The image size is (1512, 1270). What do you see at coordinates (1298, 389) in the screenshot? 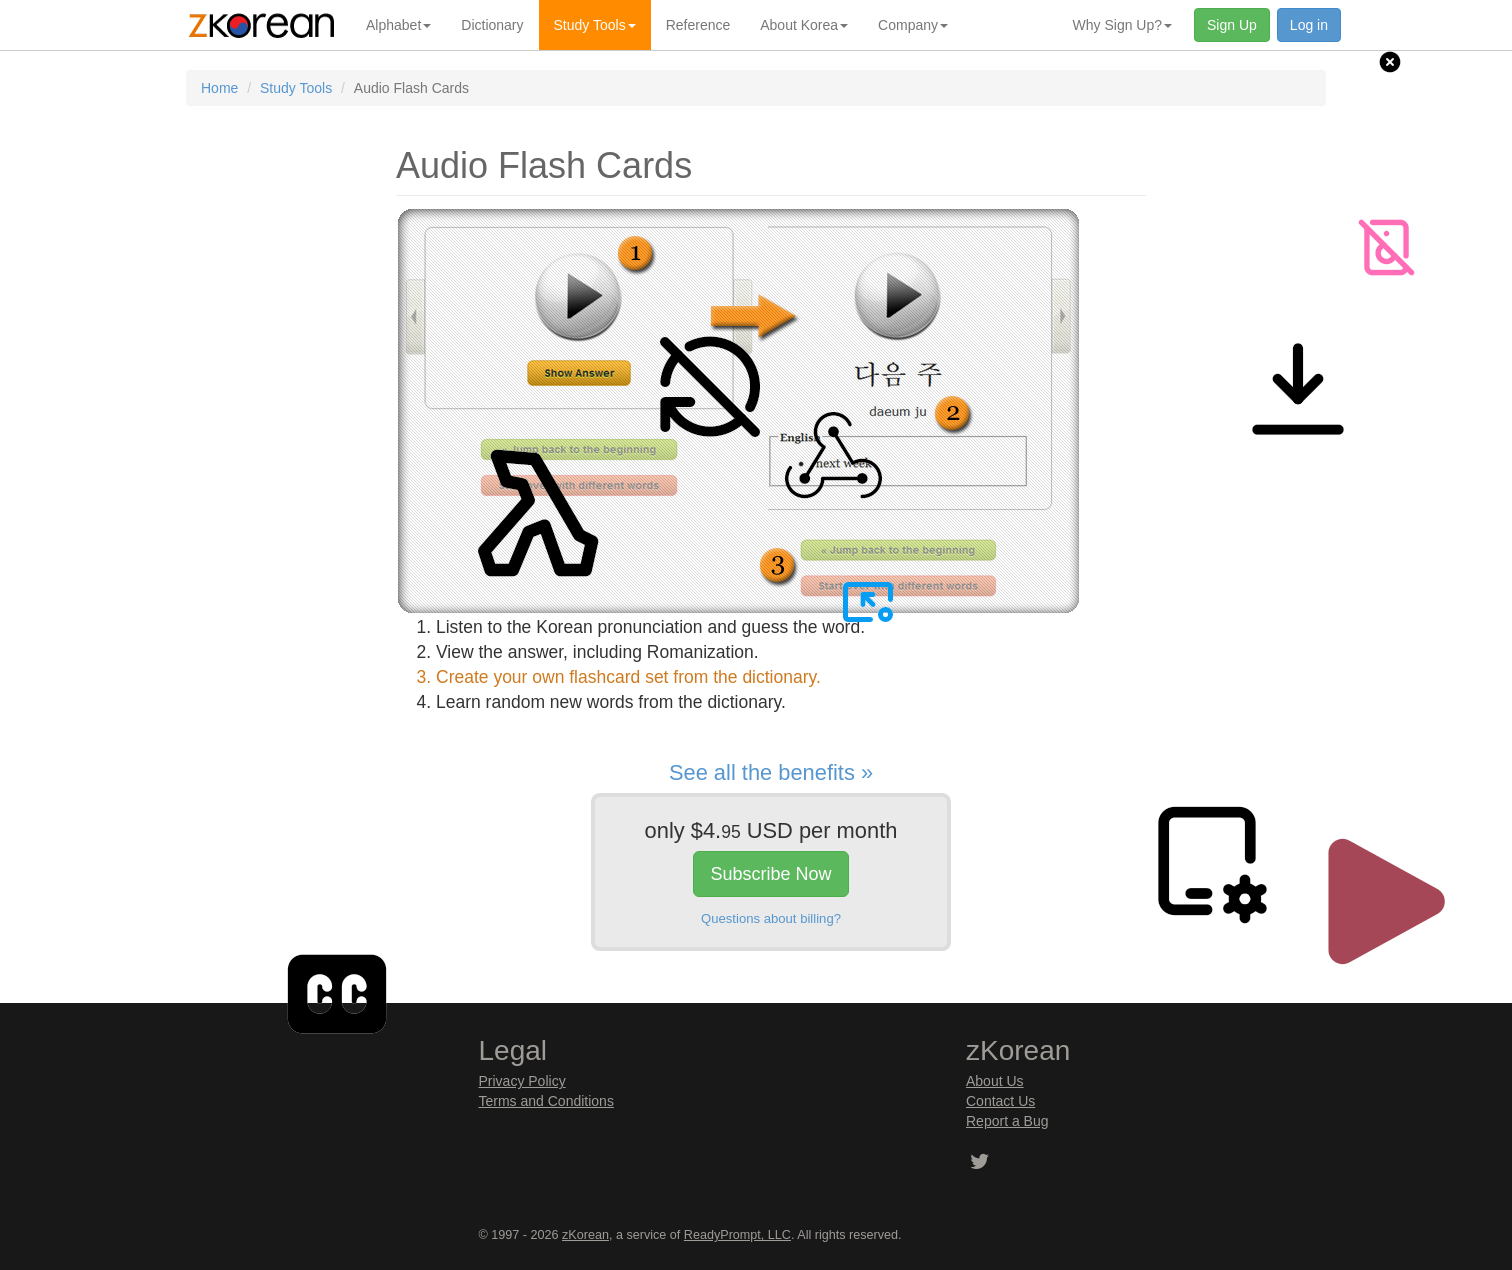
I see `download file to device` at bounding box center [1298, 389].